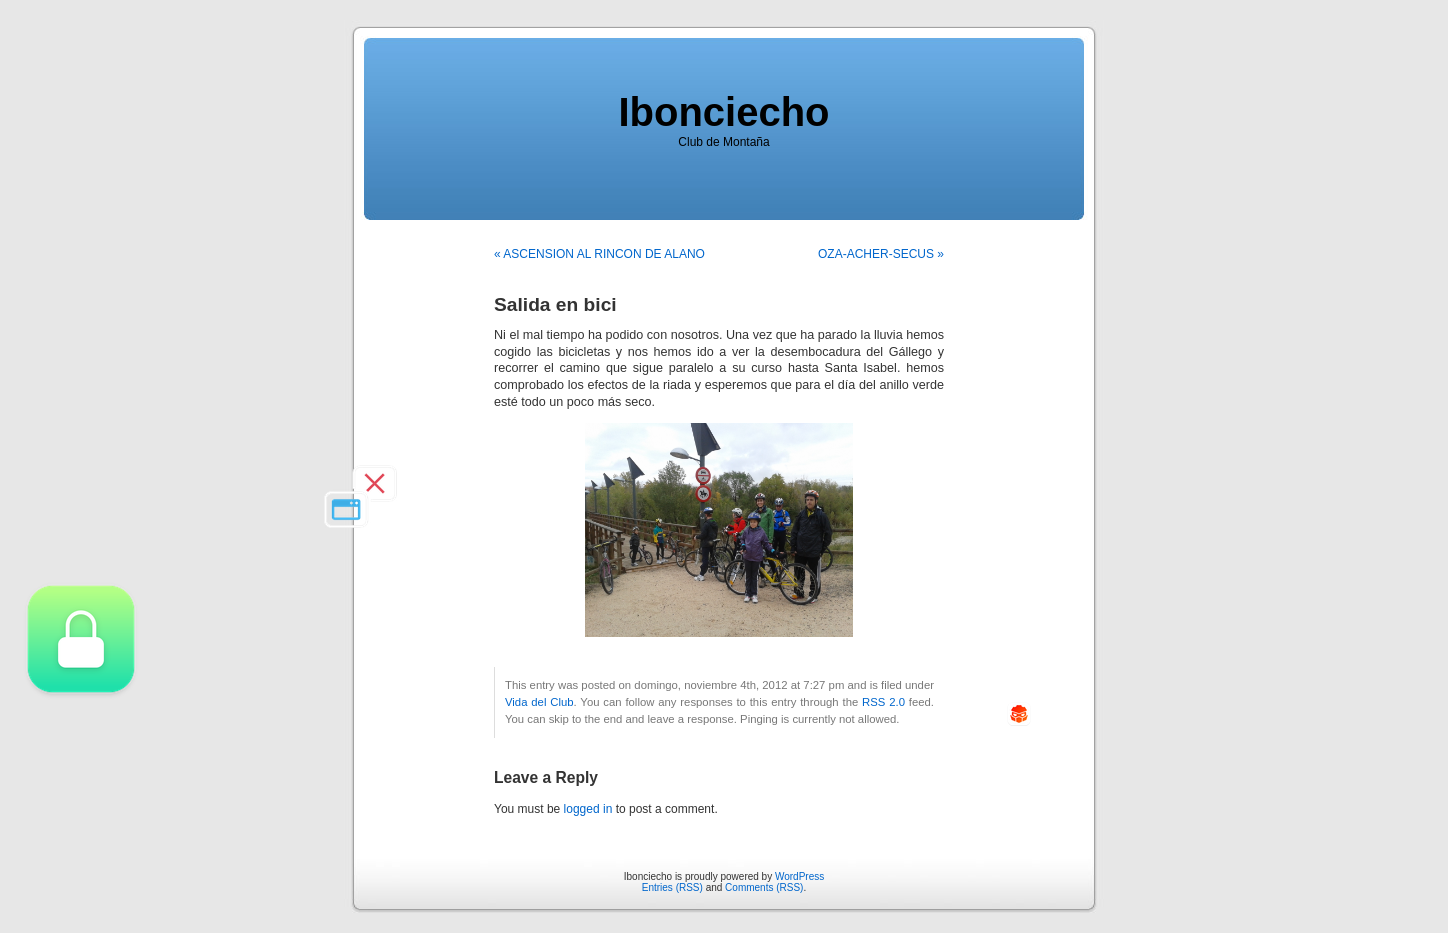  I want to click on close or shut down display, so click(360, 496).